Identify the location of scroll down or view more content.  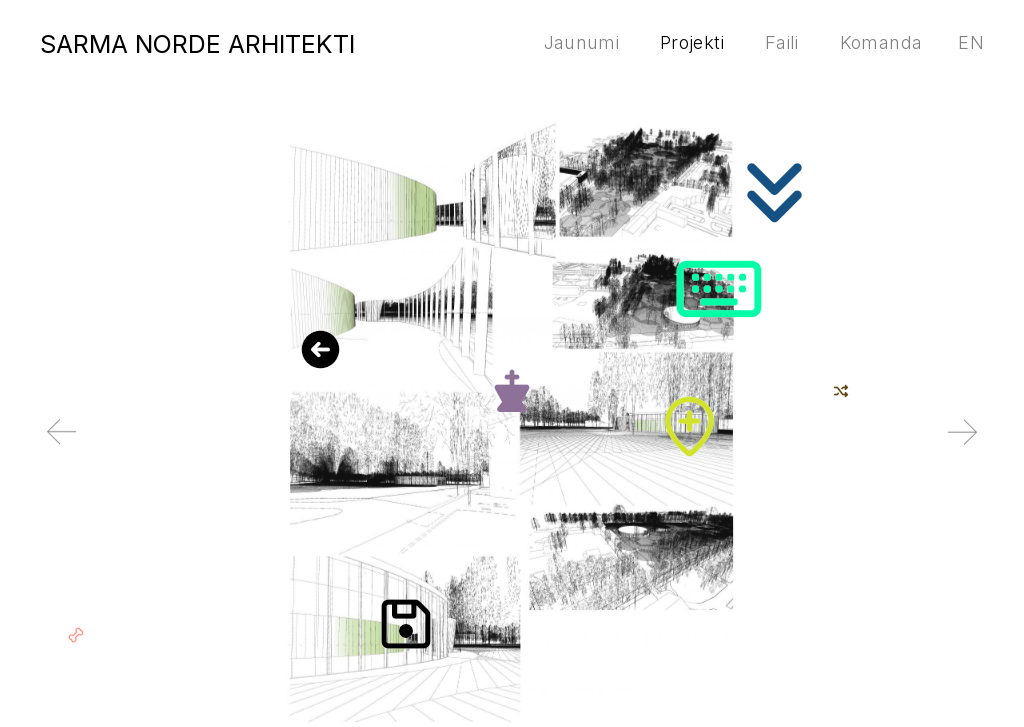
(774, 190).